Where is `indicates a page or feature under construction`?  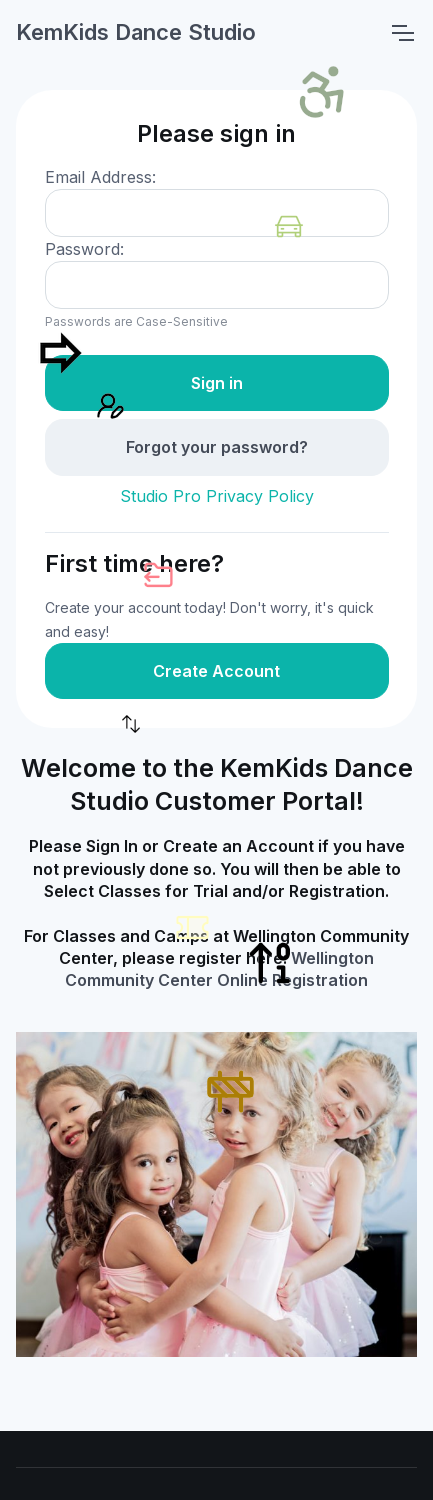 indicates a page or feature under construction is located at coordinates (230, 1091).